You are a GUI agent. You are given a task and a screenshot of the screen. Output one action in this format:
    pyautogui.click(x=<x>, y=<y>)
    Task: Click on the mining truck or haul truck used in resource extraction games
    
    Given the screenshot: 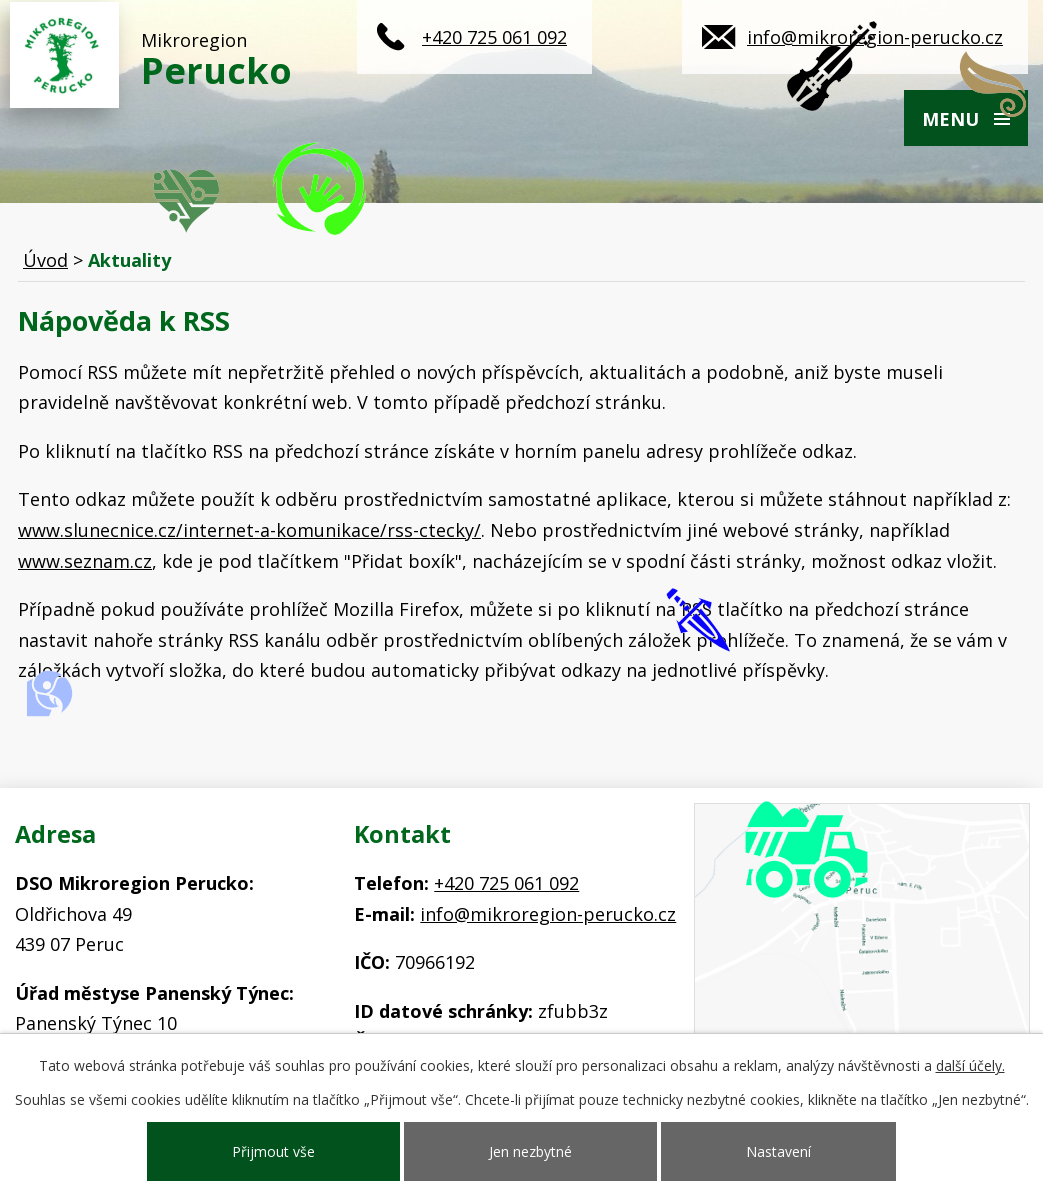 What is the action you would take?
    pyautogui.click(x=806, y=849)
    